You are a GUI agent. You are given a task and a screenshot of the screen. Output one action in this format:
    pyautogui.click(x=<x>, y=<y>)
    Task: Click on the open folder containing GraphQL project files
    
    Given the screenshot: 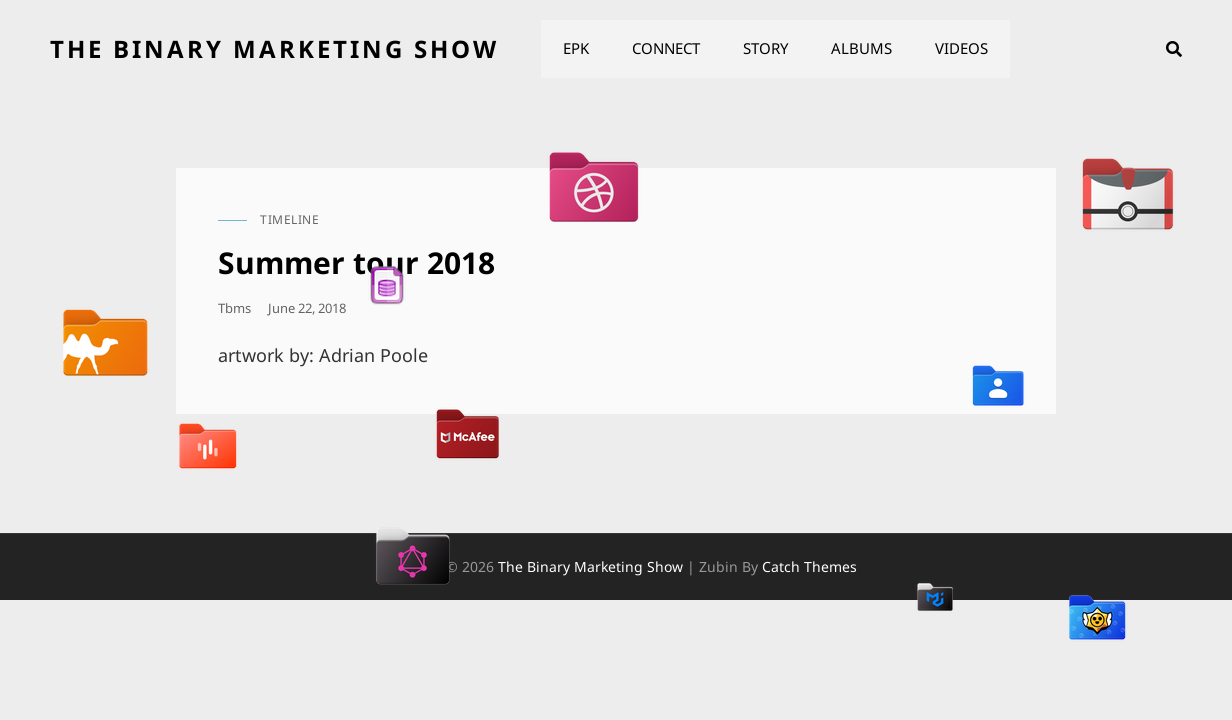 What is the action you would take?
    pyautogui.click(x=412, y=557)
    